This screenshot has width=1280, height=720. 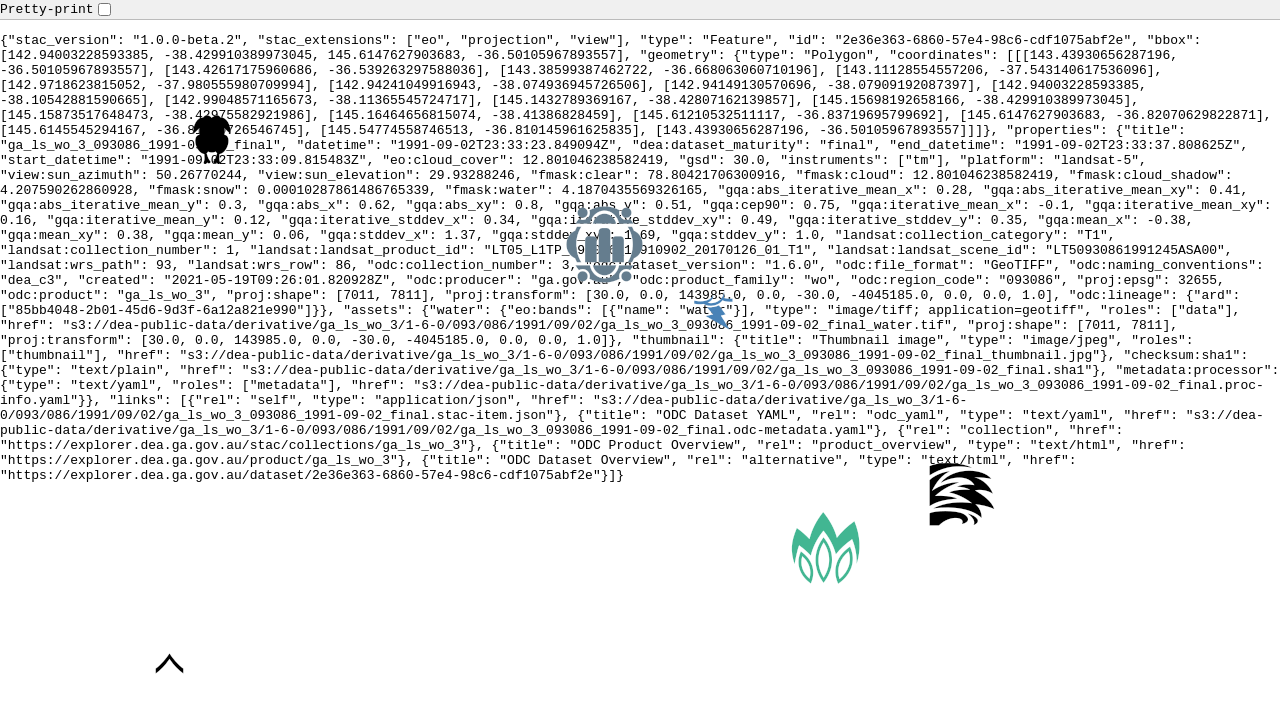 What do you see at coordinates (962, 493) in the screenshot?
I see `activate fire-based attack or ability` at bounding box center [962, 493].